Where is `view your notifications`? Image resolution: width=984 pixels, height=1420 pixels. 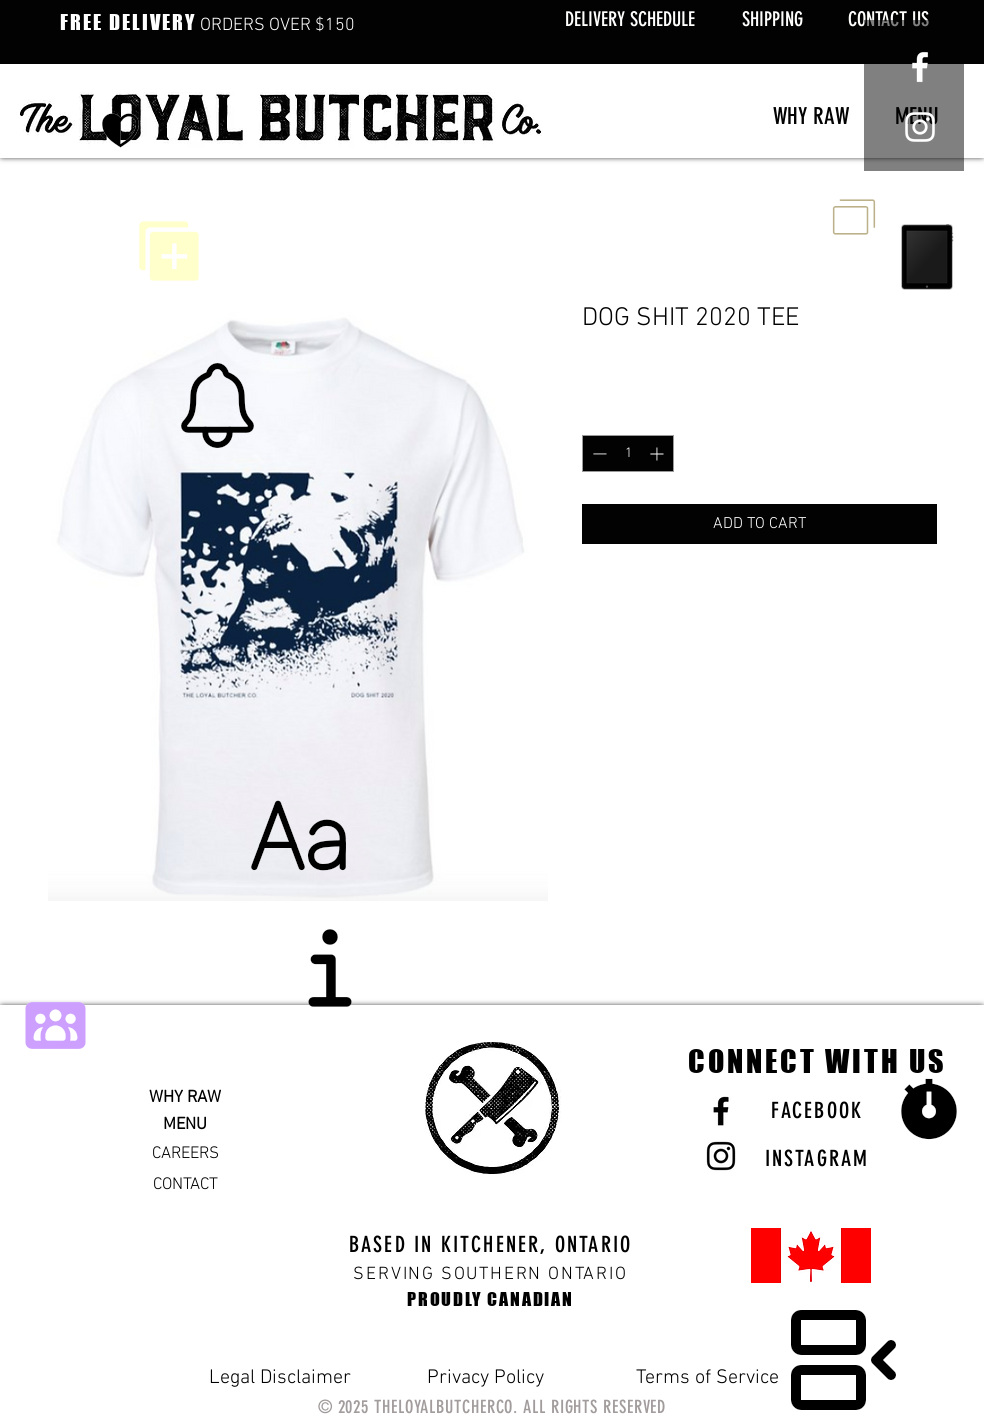 view your notifications is located at coordinates (217, 405).